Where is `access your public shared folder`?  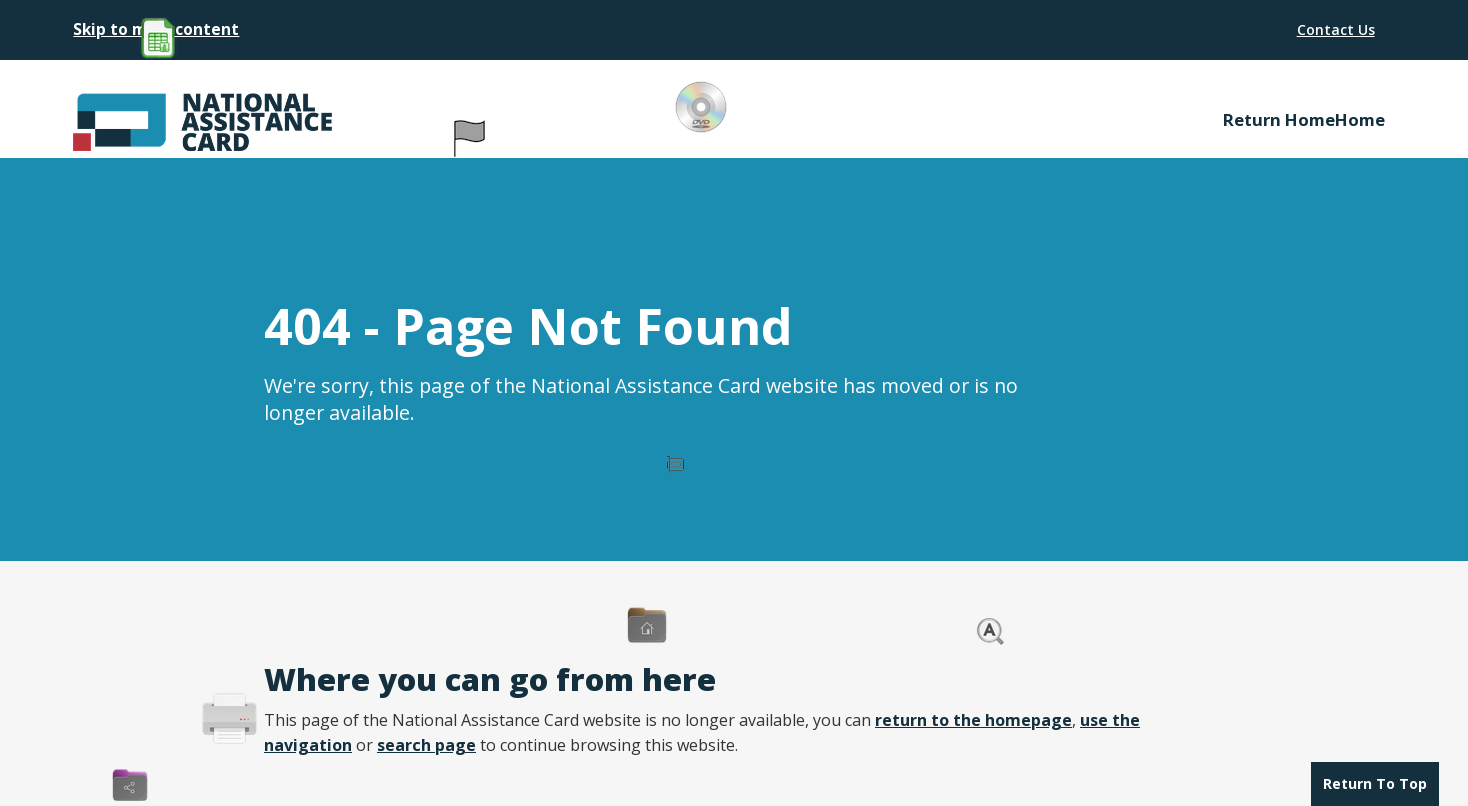
access your public shared folder is located at coordinates (130, 785).